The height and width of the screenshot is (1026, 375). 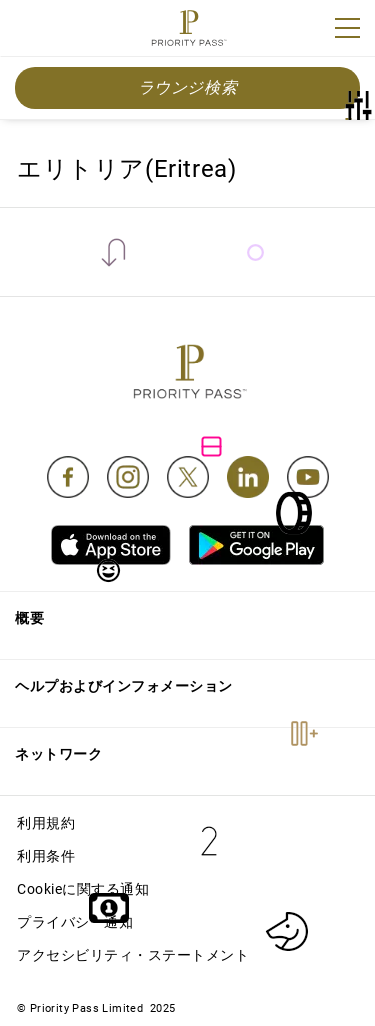 I want to click on add a new column to the right, so click(x=302, y=733).